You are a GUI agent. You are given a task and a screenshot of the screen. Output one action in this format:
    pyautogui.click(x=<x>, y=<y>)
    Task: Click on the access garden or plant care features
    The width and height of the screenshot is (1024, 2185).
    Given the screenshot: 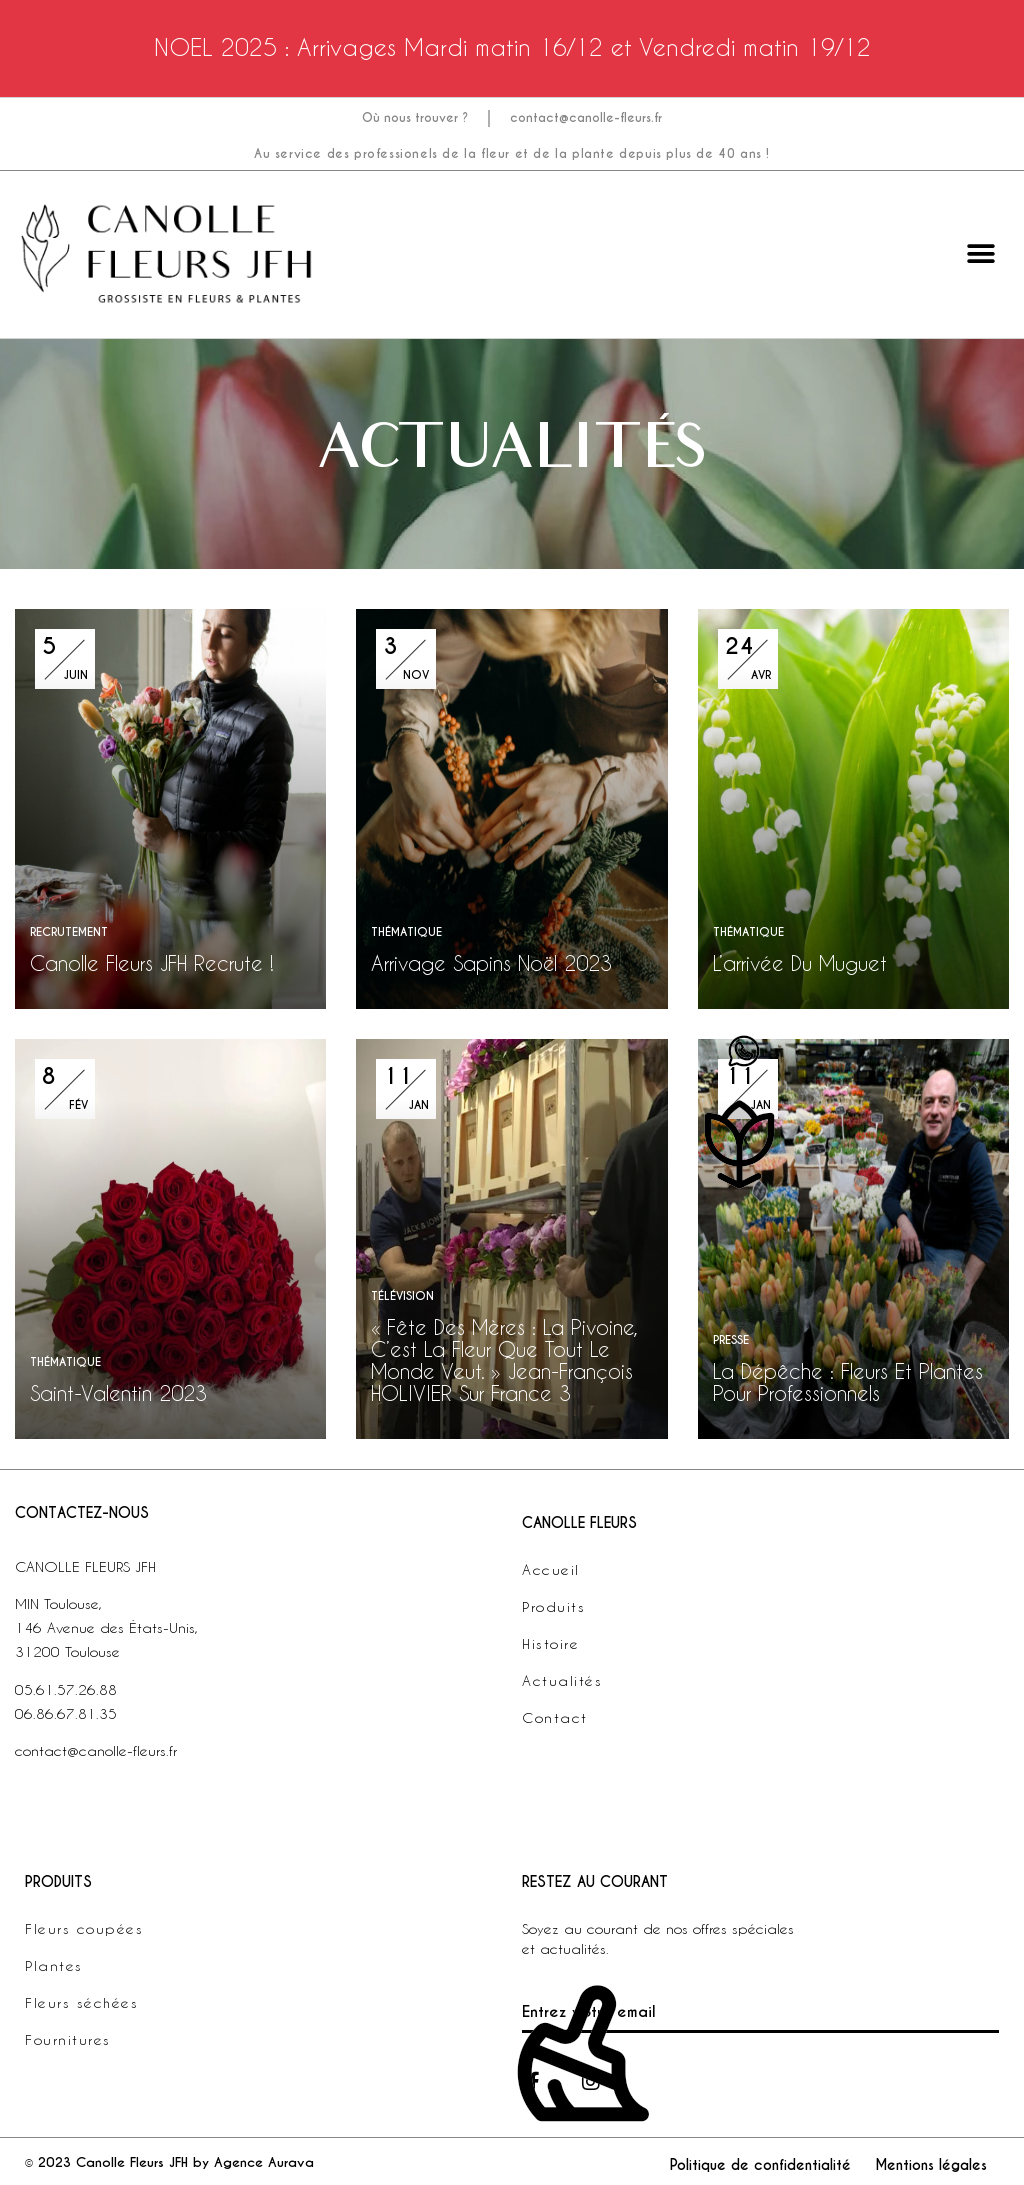 What is the action you would take?
    pyautogui.click(x=739, y=1144)
    